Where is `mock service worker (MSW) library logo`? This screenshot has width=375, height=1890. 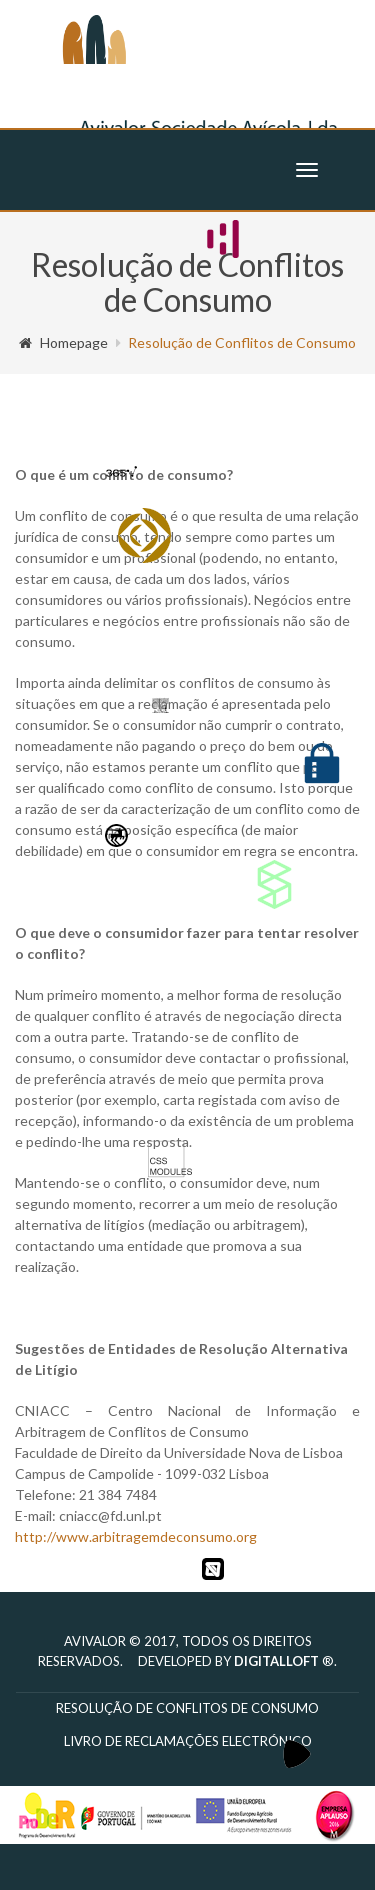
mock service worker (MSW) library logo is located at coordinates (213, 1569).